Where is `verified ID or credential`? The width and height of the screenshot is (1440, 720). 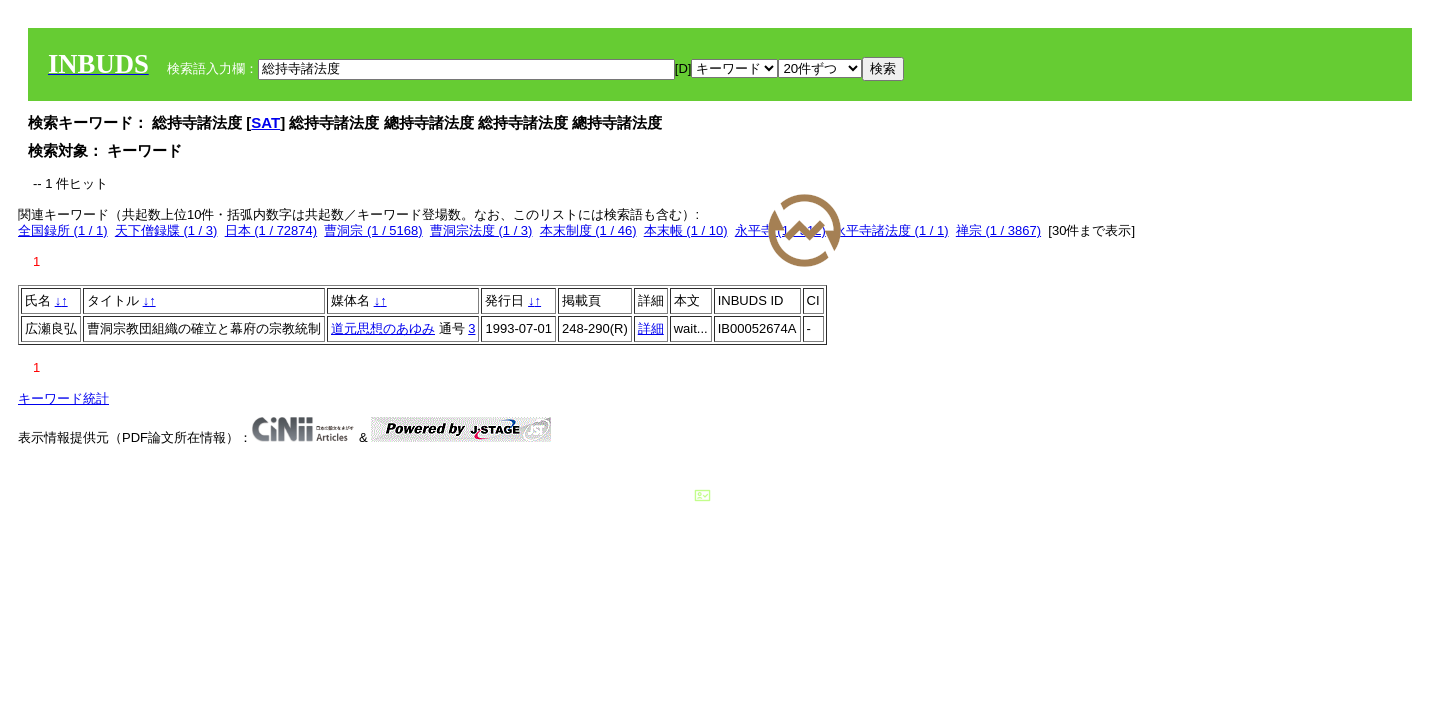 verified ID or credential is located at coordinates (702, 495).